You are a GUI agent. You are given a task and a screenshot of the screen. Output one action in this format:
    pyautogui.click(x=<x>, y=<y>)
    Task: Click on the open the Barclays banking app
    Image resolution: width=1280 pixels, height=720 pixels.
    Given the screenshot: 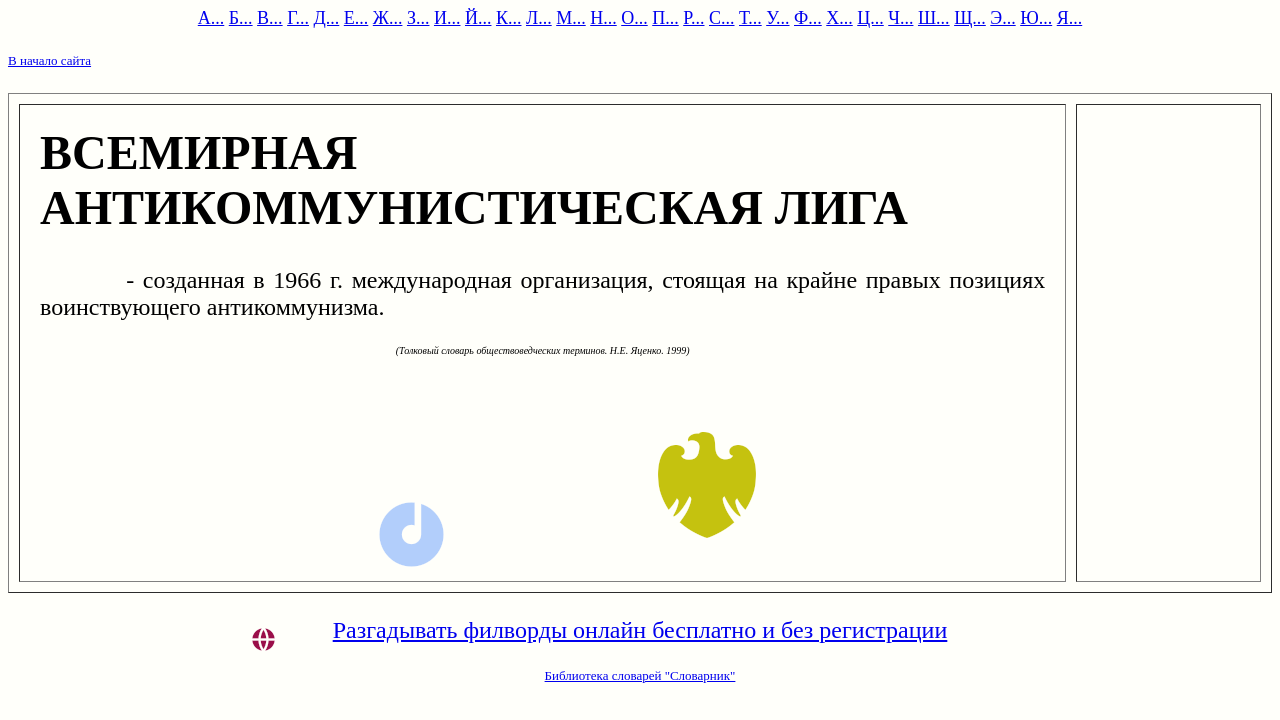 What is the action you would take?
    pyautogui.click(x=707, y=485)
    